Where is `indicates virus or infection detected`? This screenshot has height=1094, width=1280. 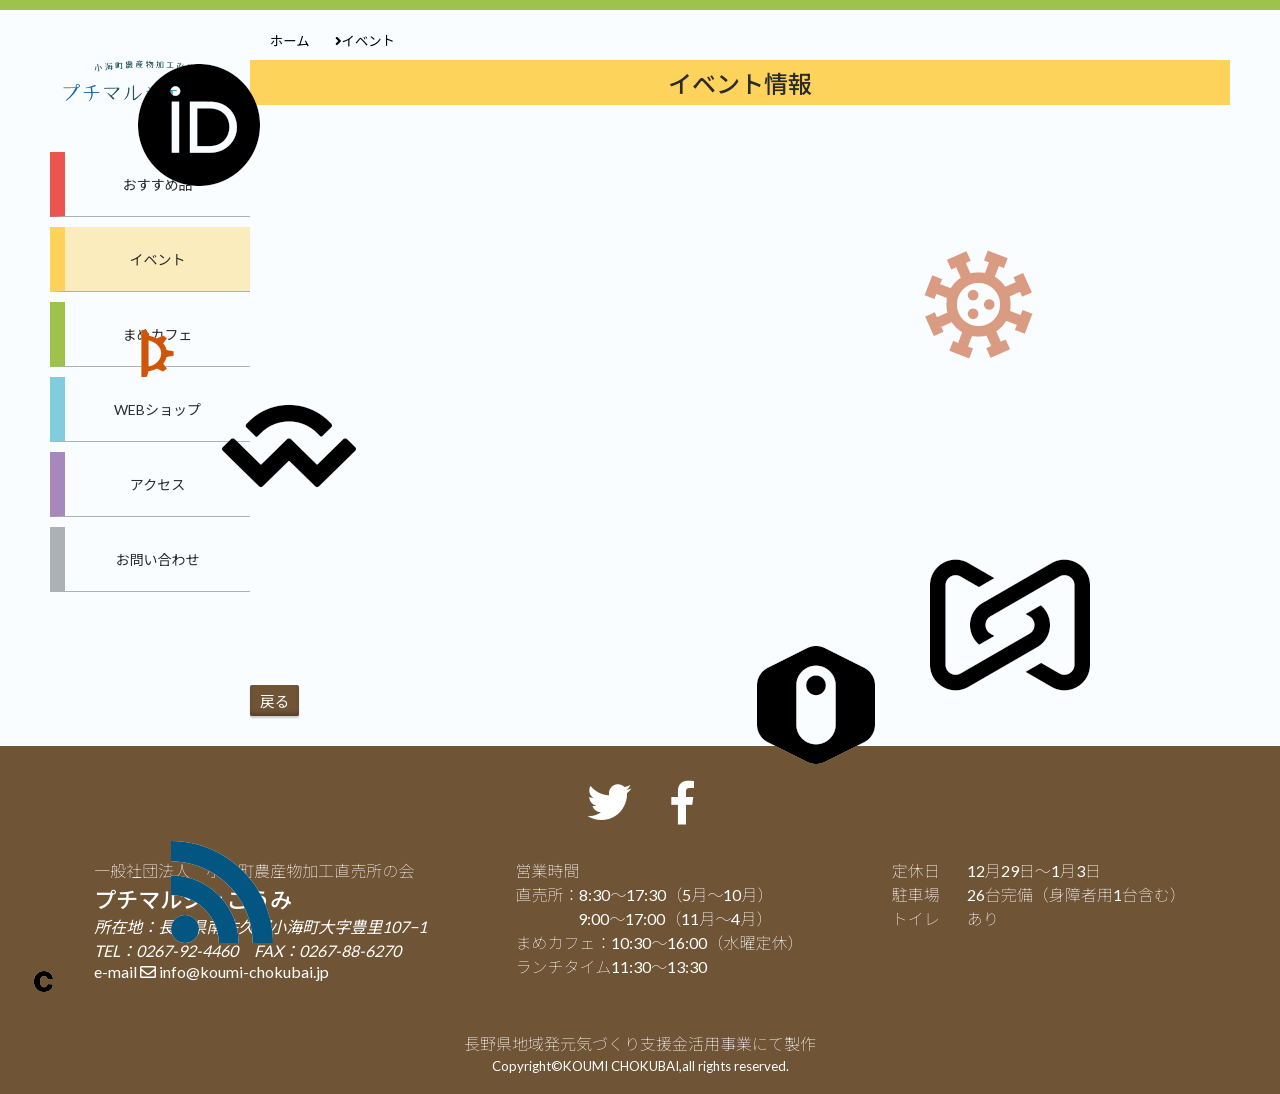
indicates virus or infection detected is located at coordinates (978, 304).